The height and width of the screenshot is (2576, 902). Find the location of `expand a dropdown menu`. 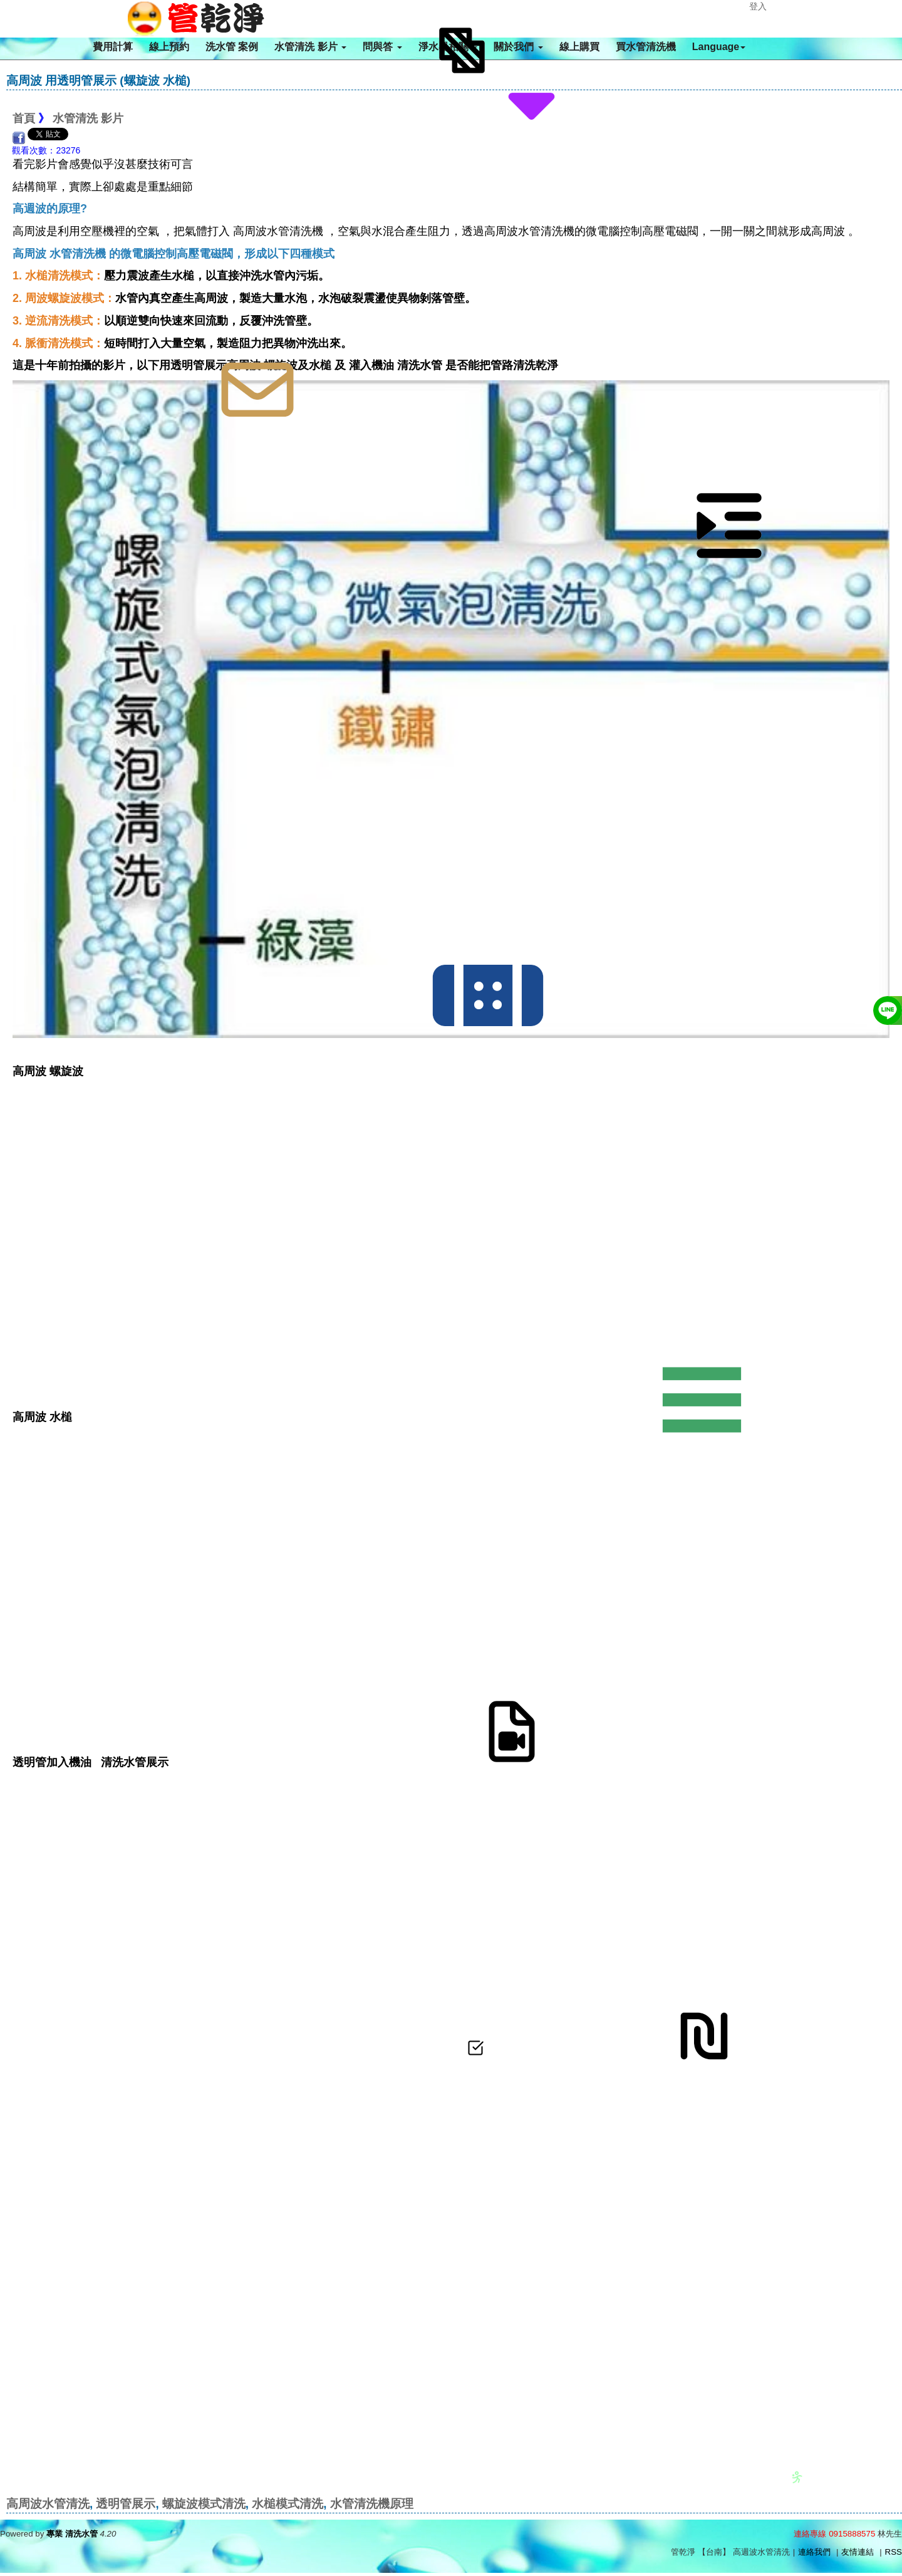

expand a dropdown menu is located at coordinates (531, 104).